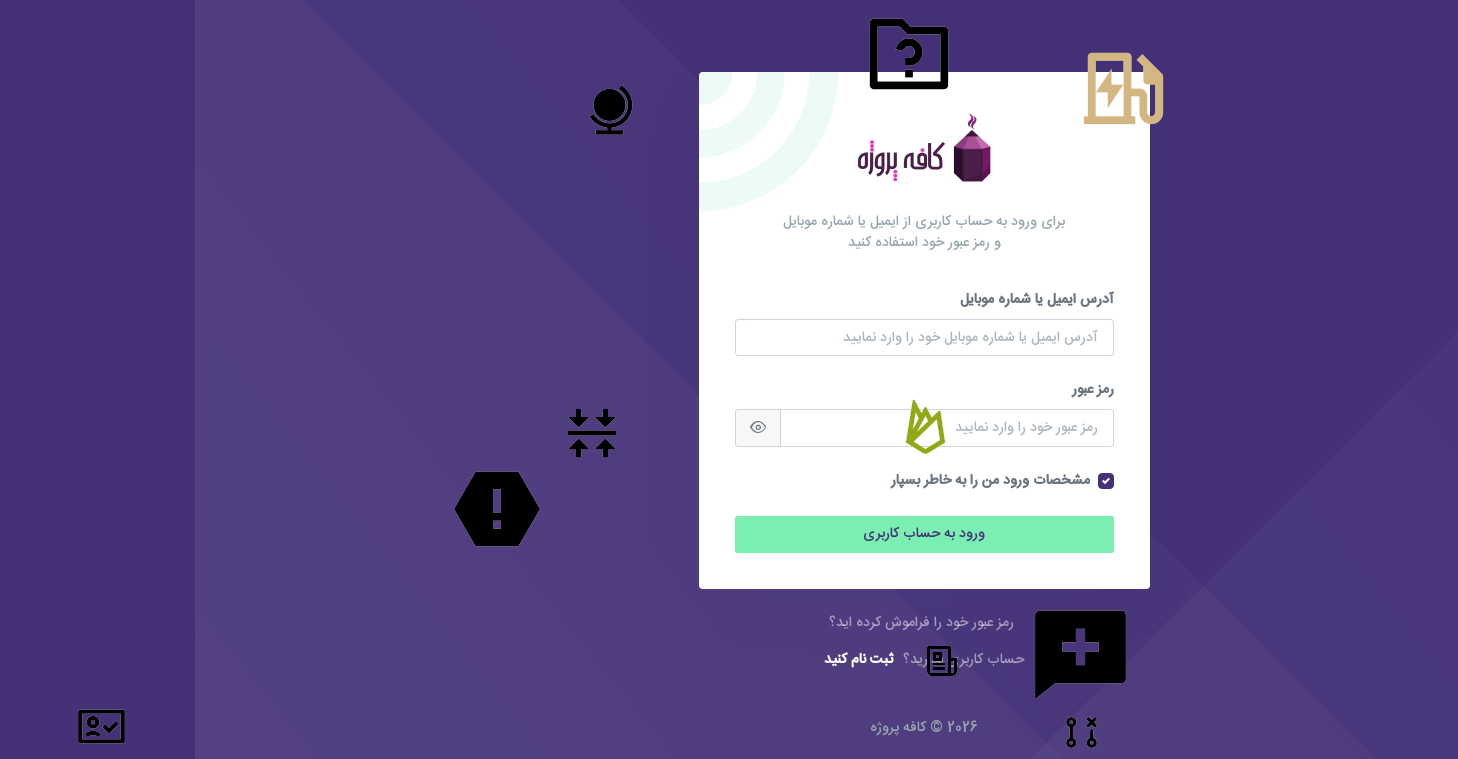 This screenshot has width=1458, height=759. I want to click on verified ID or credential, so click(101, 726).